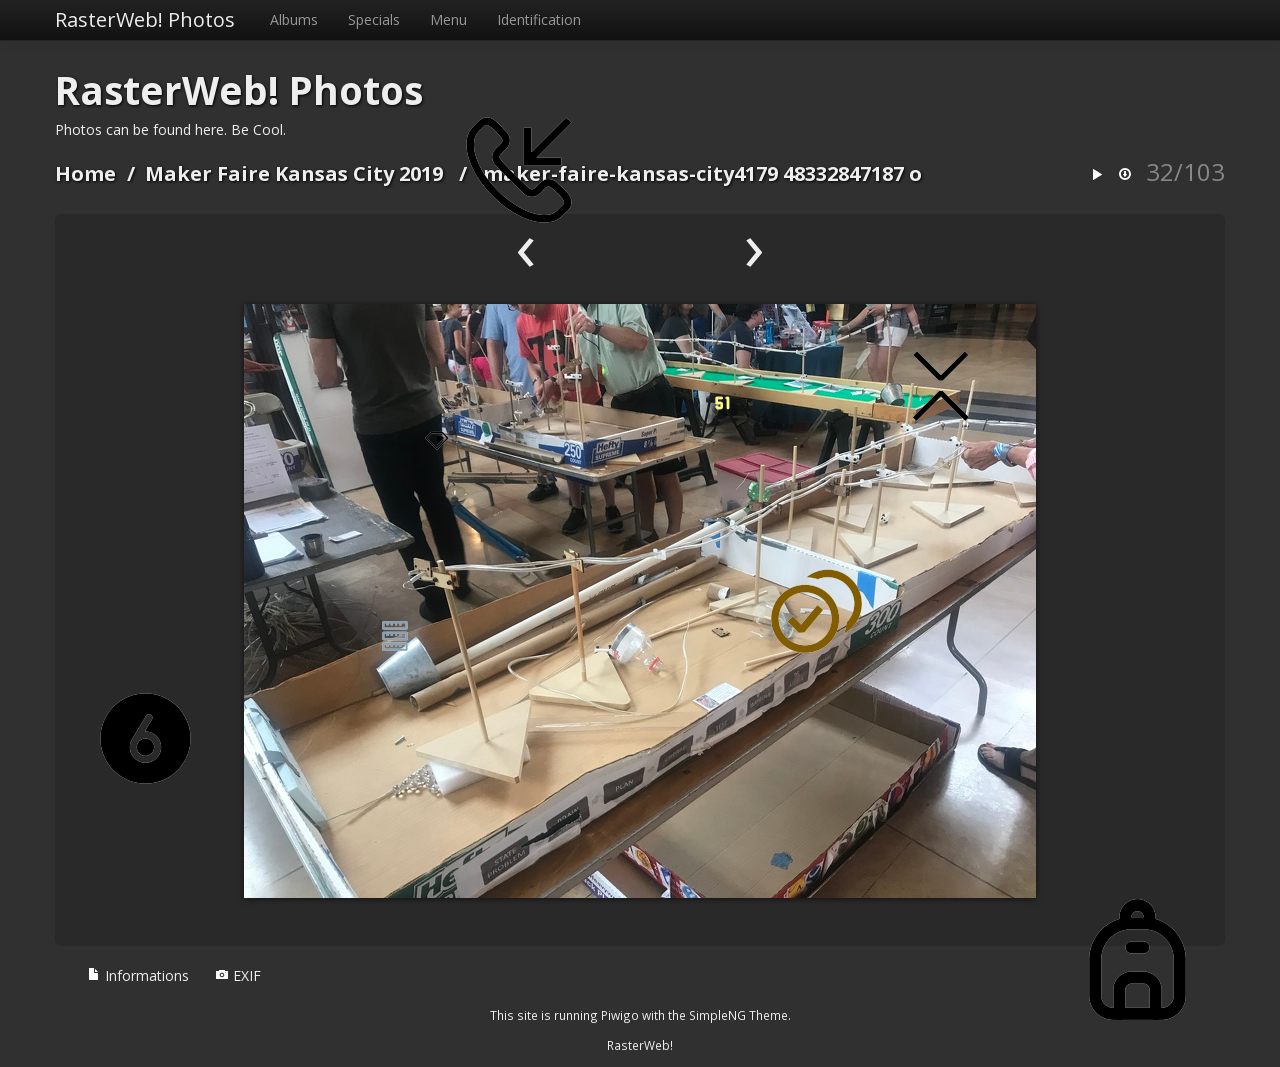 This screenshot has width=1280, height=1067. I want to click on collapse or fold code sections, so click(941, 385).